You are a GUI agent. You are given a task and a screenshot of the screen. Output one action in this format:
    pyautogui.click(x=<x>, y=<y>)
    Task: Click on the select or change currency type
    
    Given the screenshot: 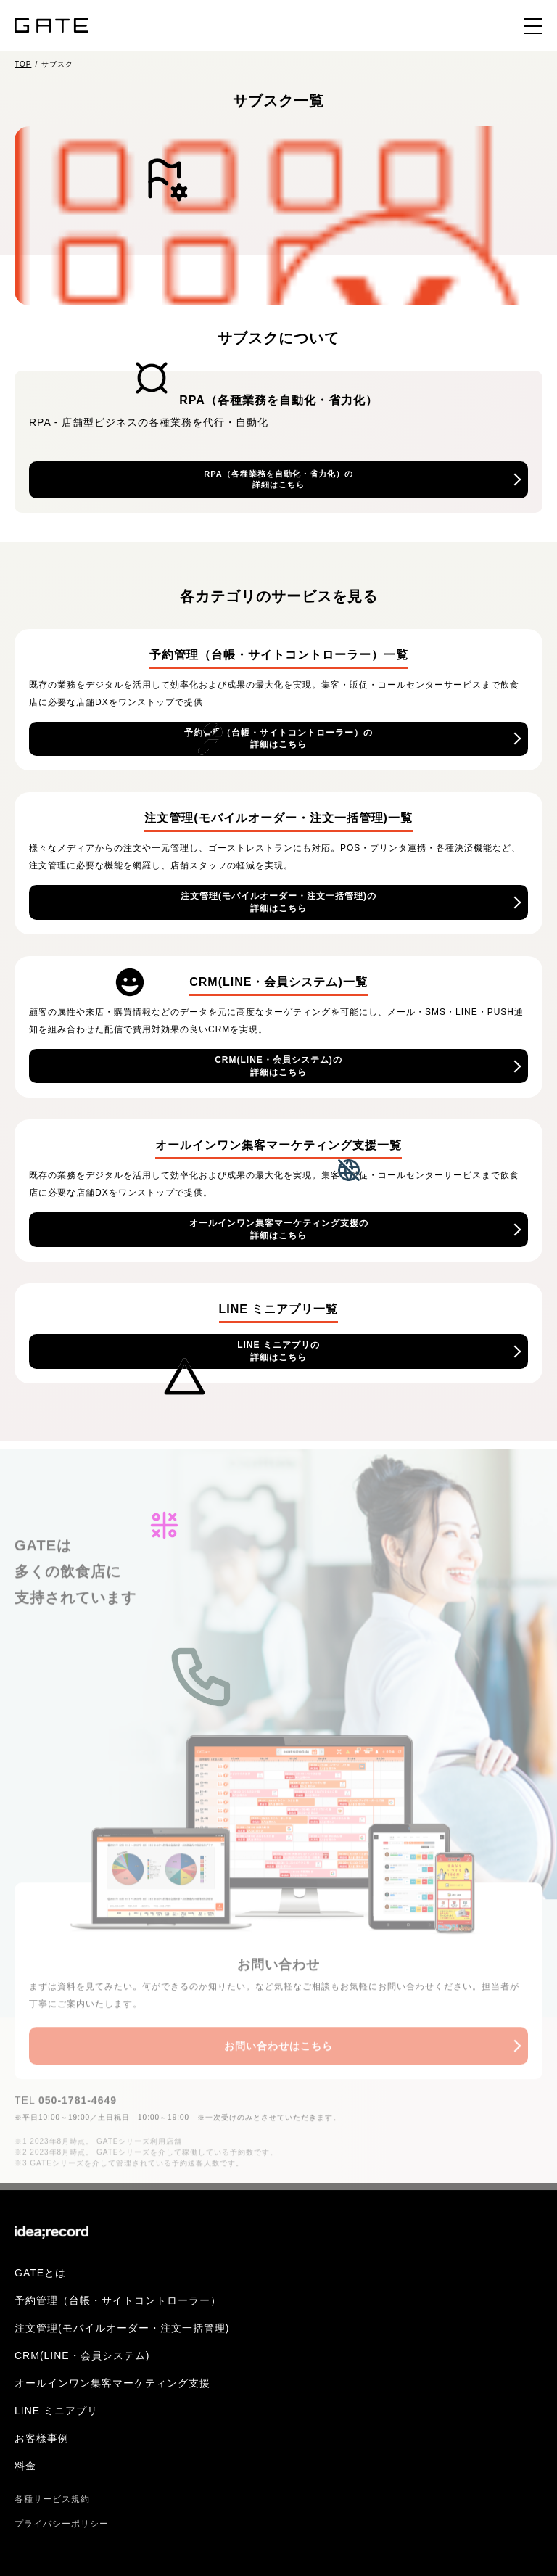 What is the action you would take?
    pyautogui.click(x=152, y=378)
    